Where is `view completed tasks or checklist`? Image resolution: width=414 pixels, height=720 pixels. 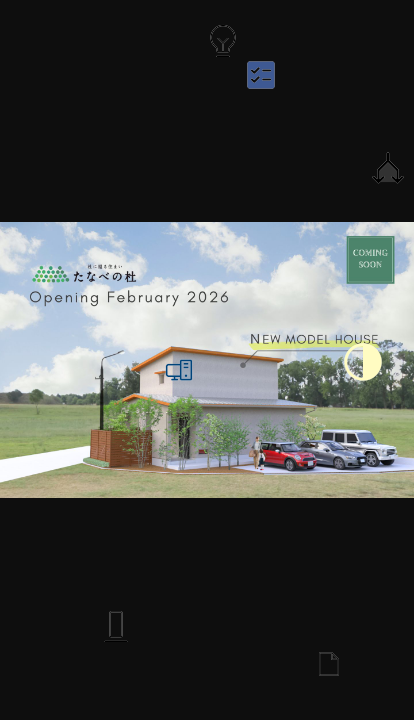
view completed tasks or checklist is located at coordinates (261, 75).